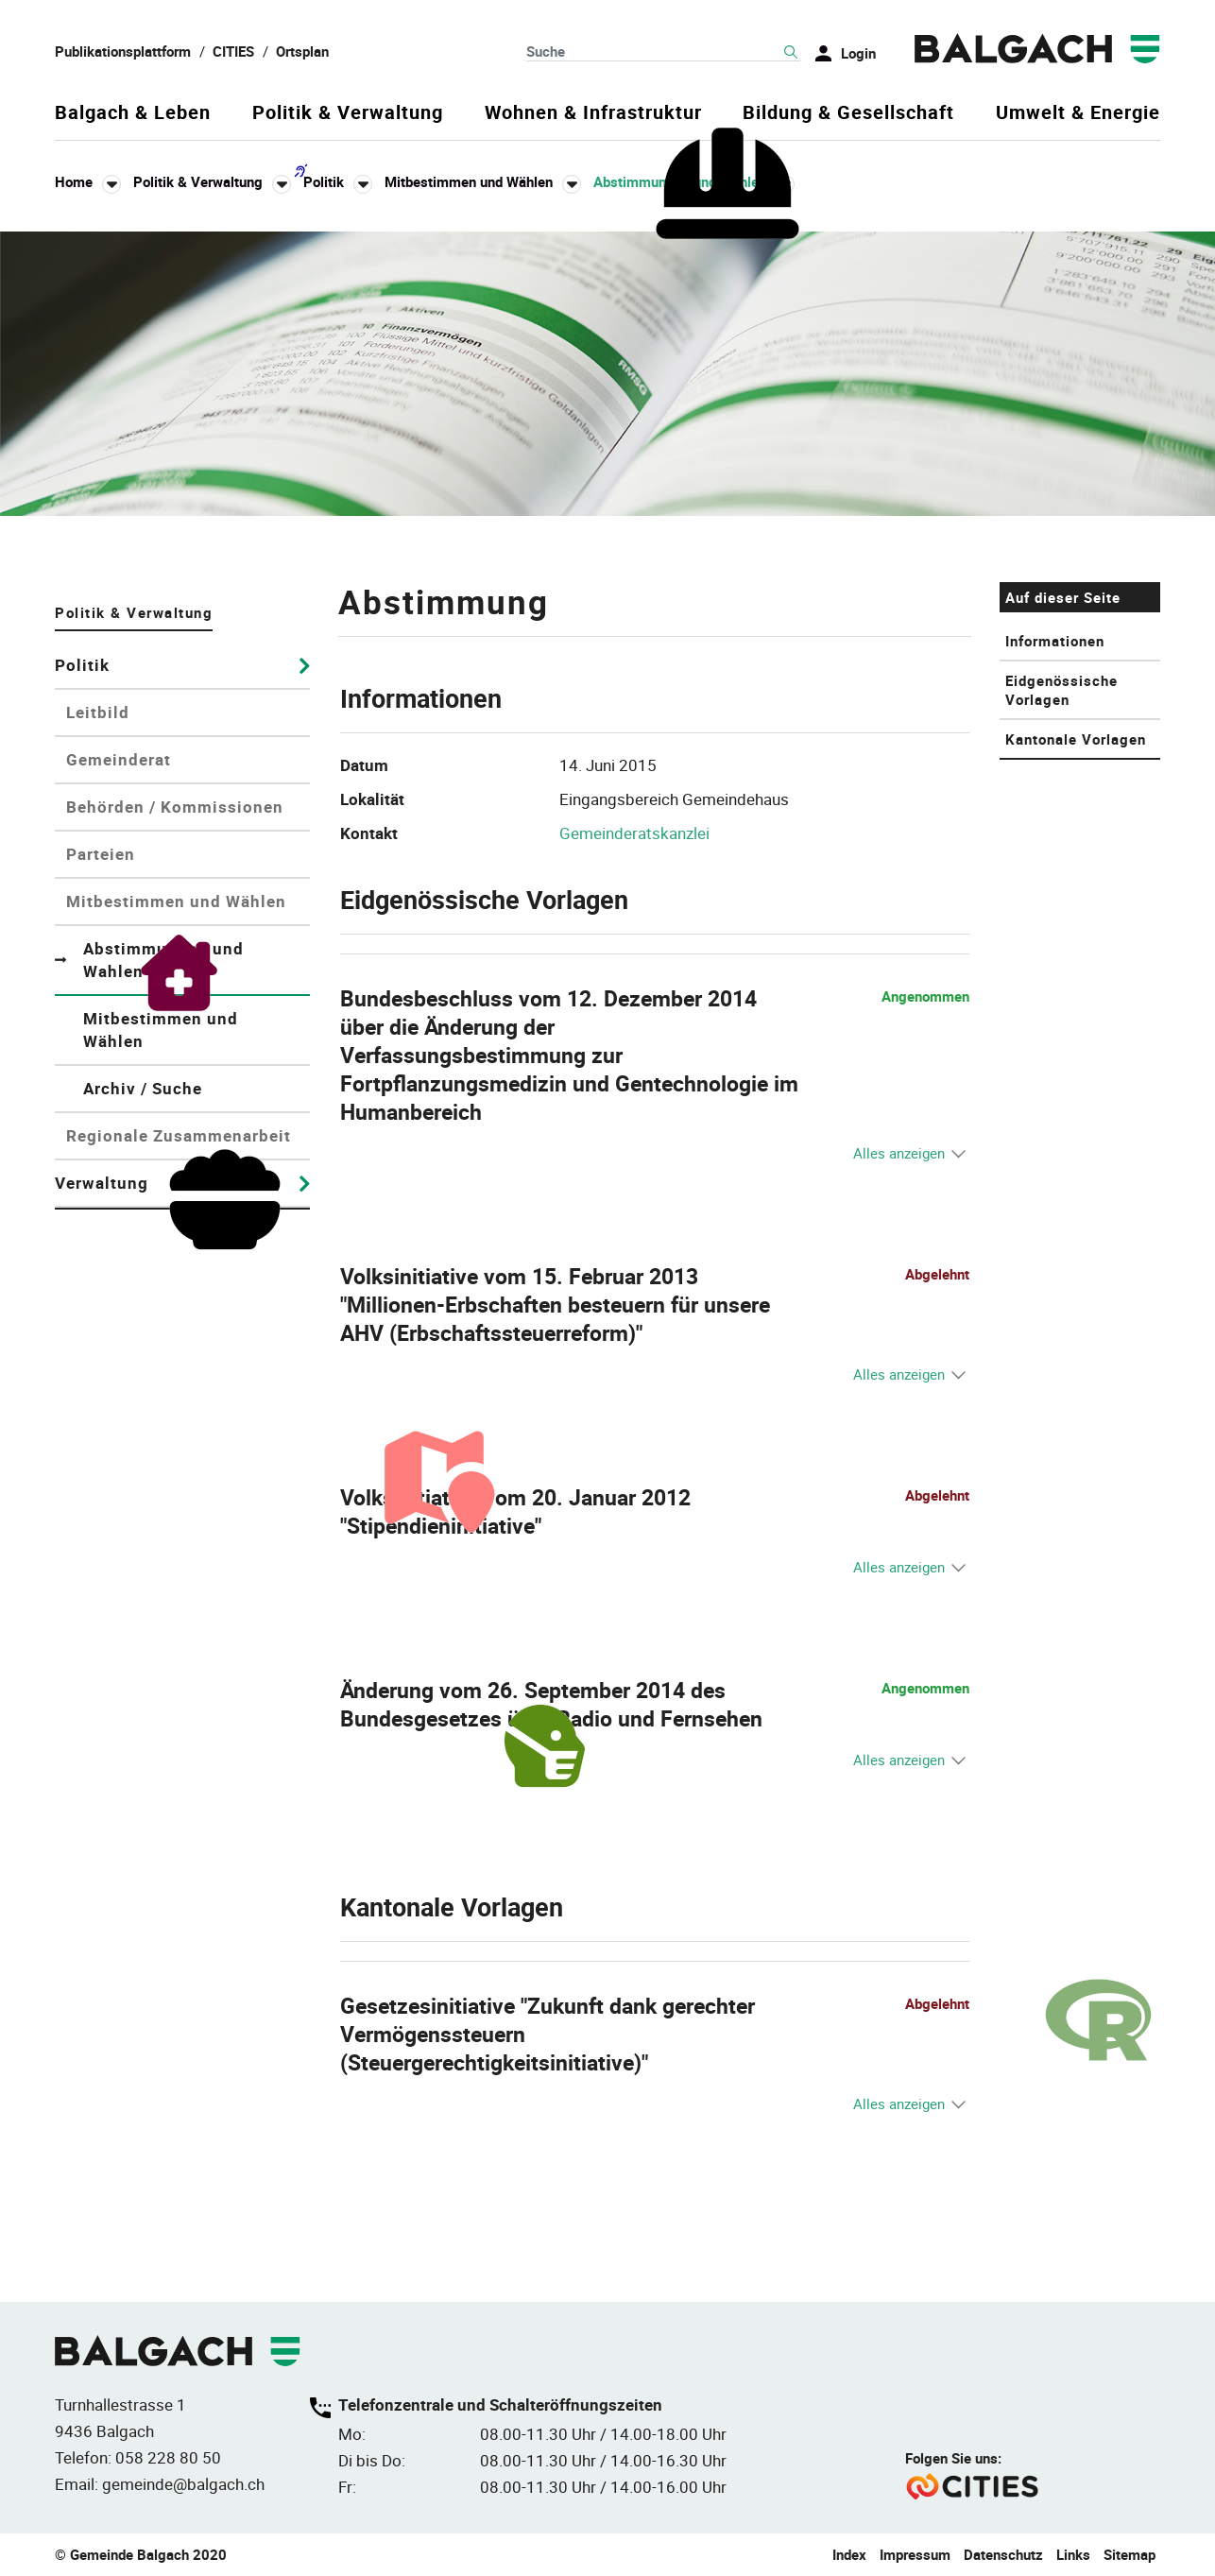  What do you see at coordinates (434, 1477) in the screenshot?
I see `view location on map` at bounding box center [434, 1477].